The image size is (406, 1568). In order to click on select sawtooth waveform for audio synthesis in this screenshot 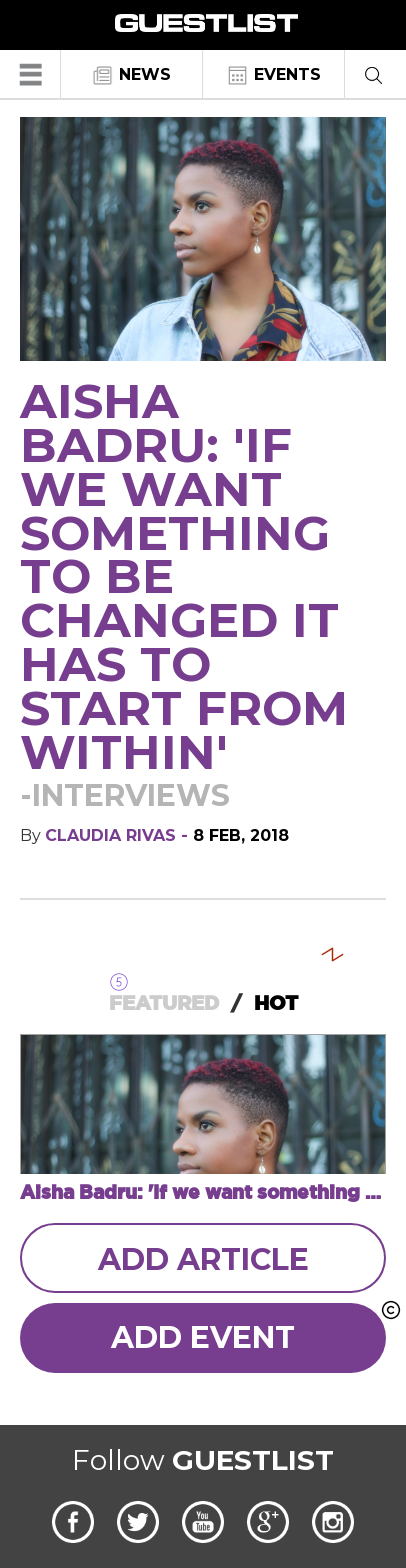, I will do `click(332, 954)`.